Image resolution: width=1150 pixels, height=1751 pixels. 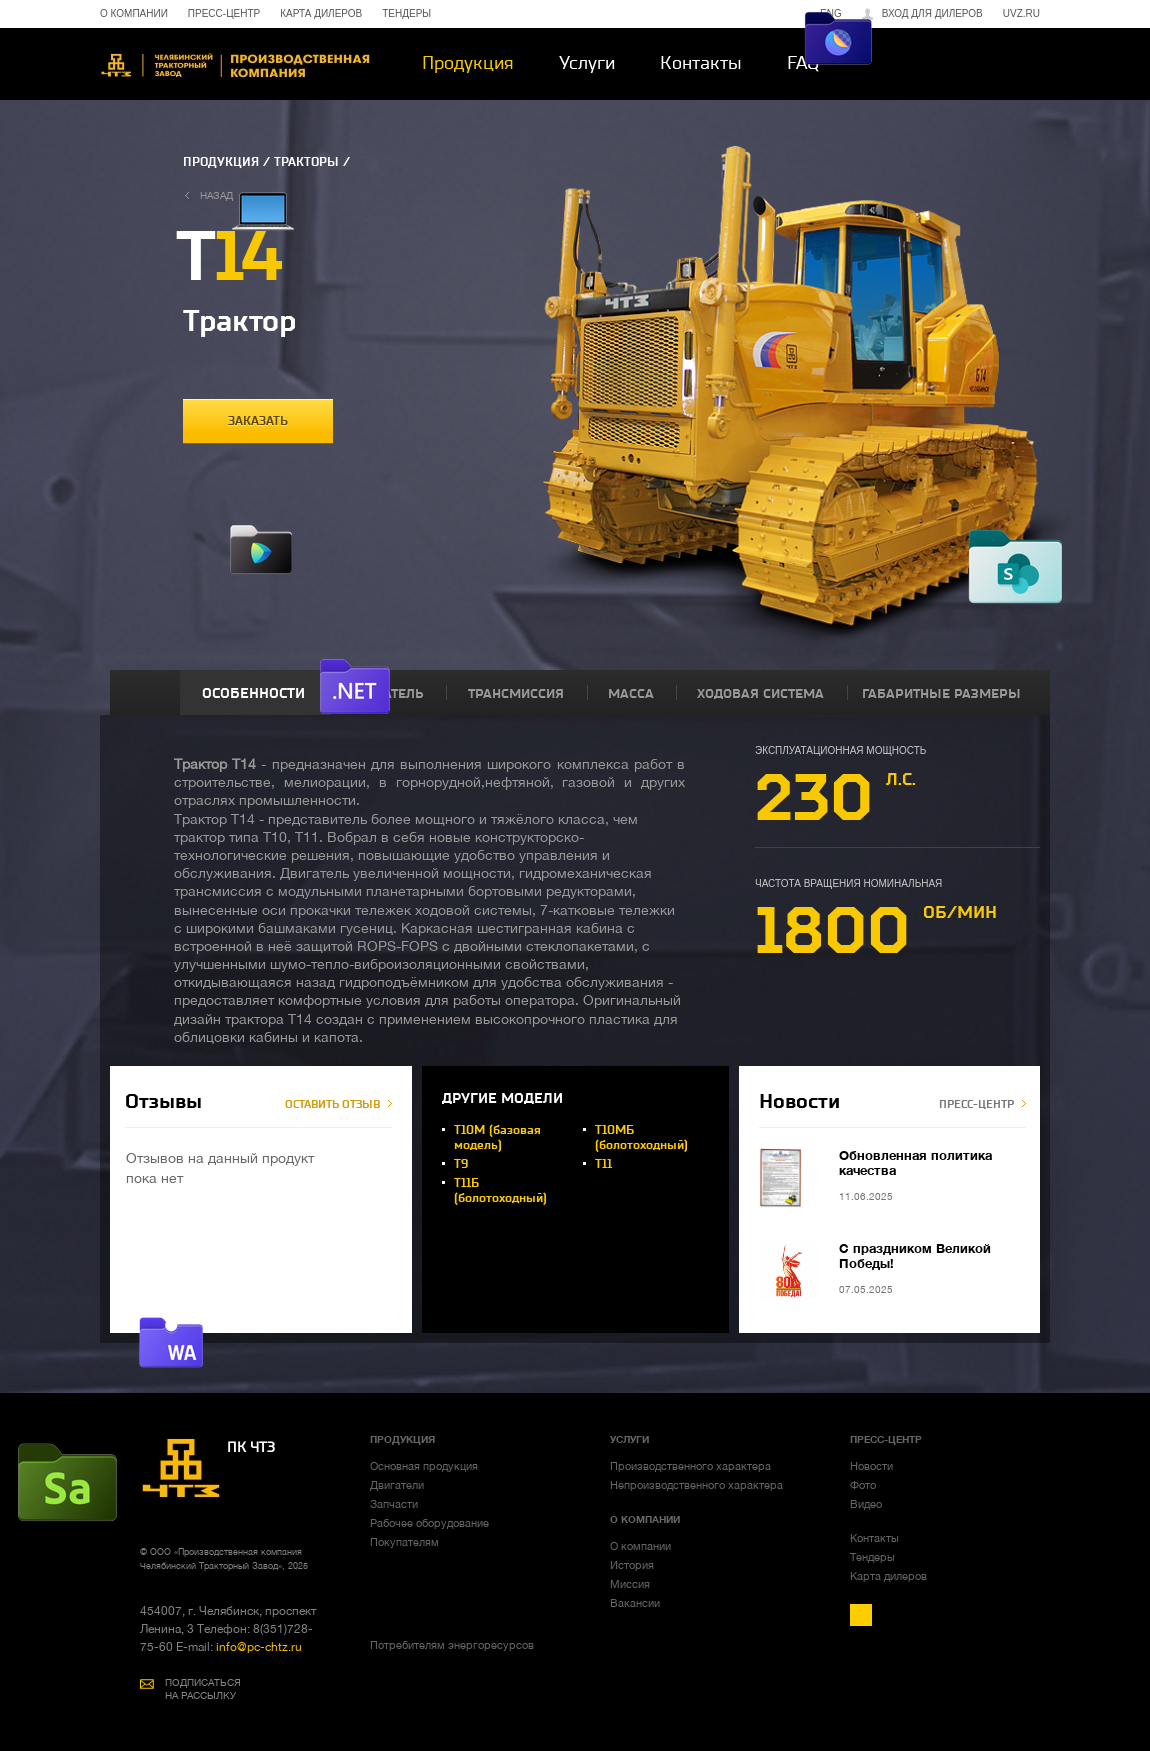 What do you see at coordinates (838, 40) in the screenshot?
I see `open wondershare pixcut project folder` at bounding box center [838, 40].